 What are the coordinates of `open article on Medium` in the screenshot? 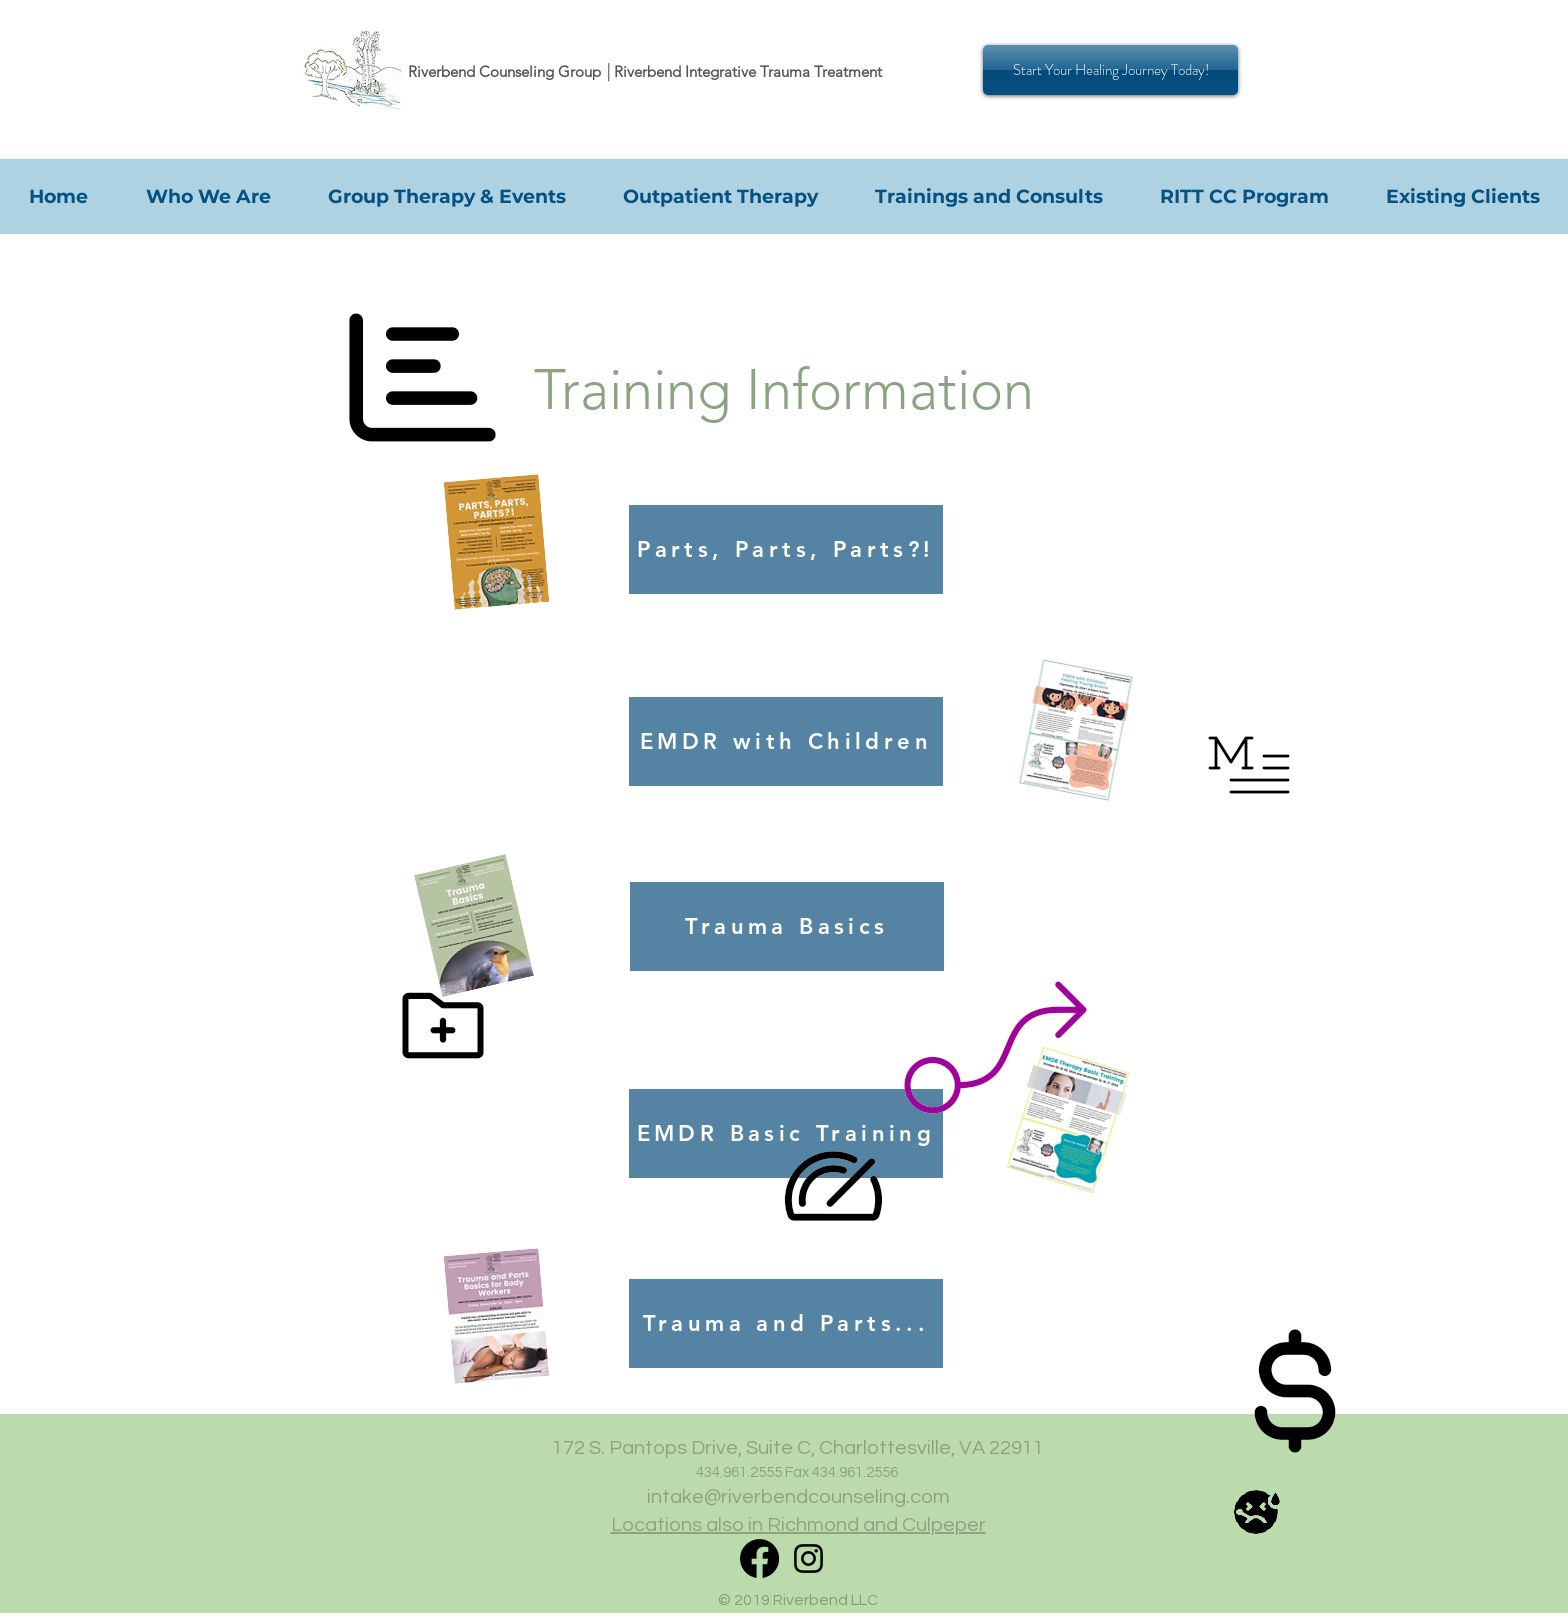 It's located at (1249, 765).